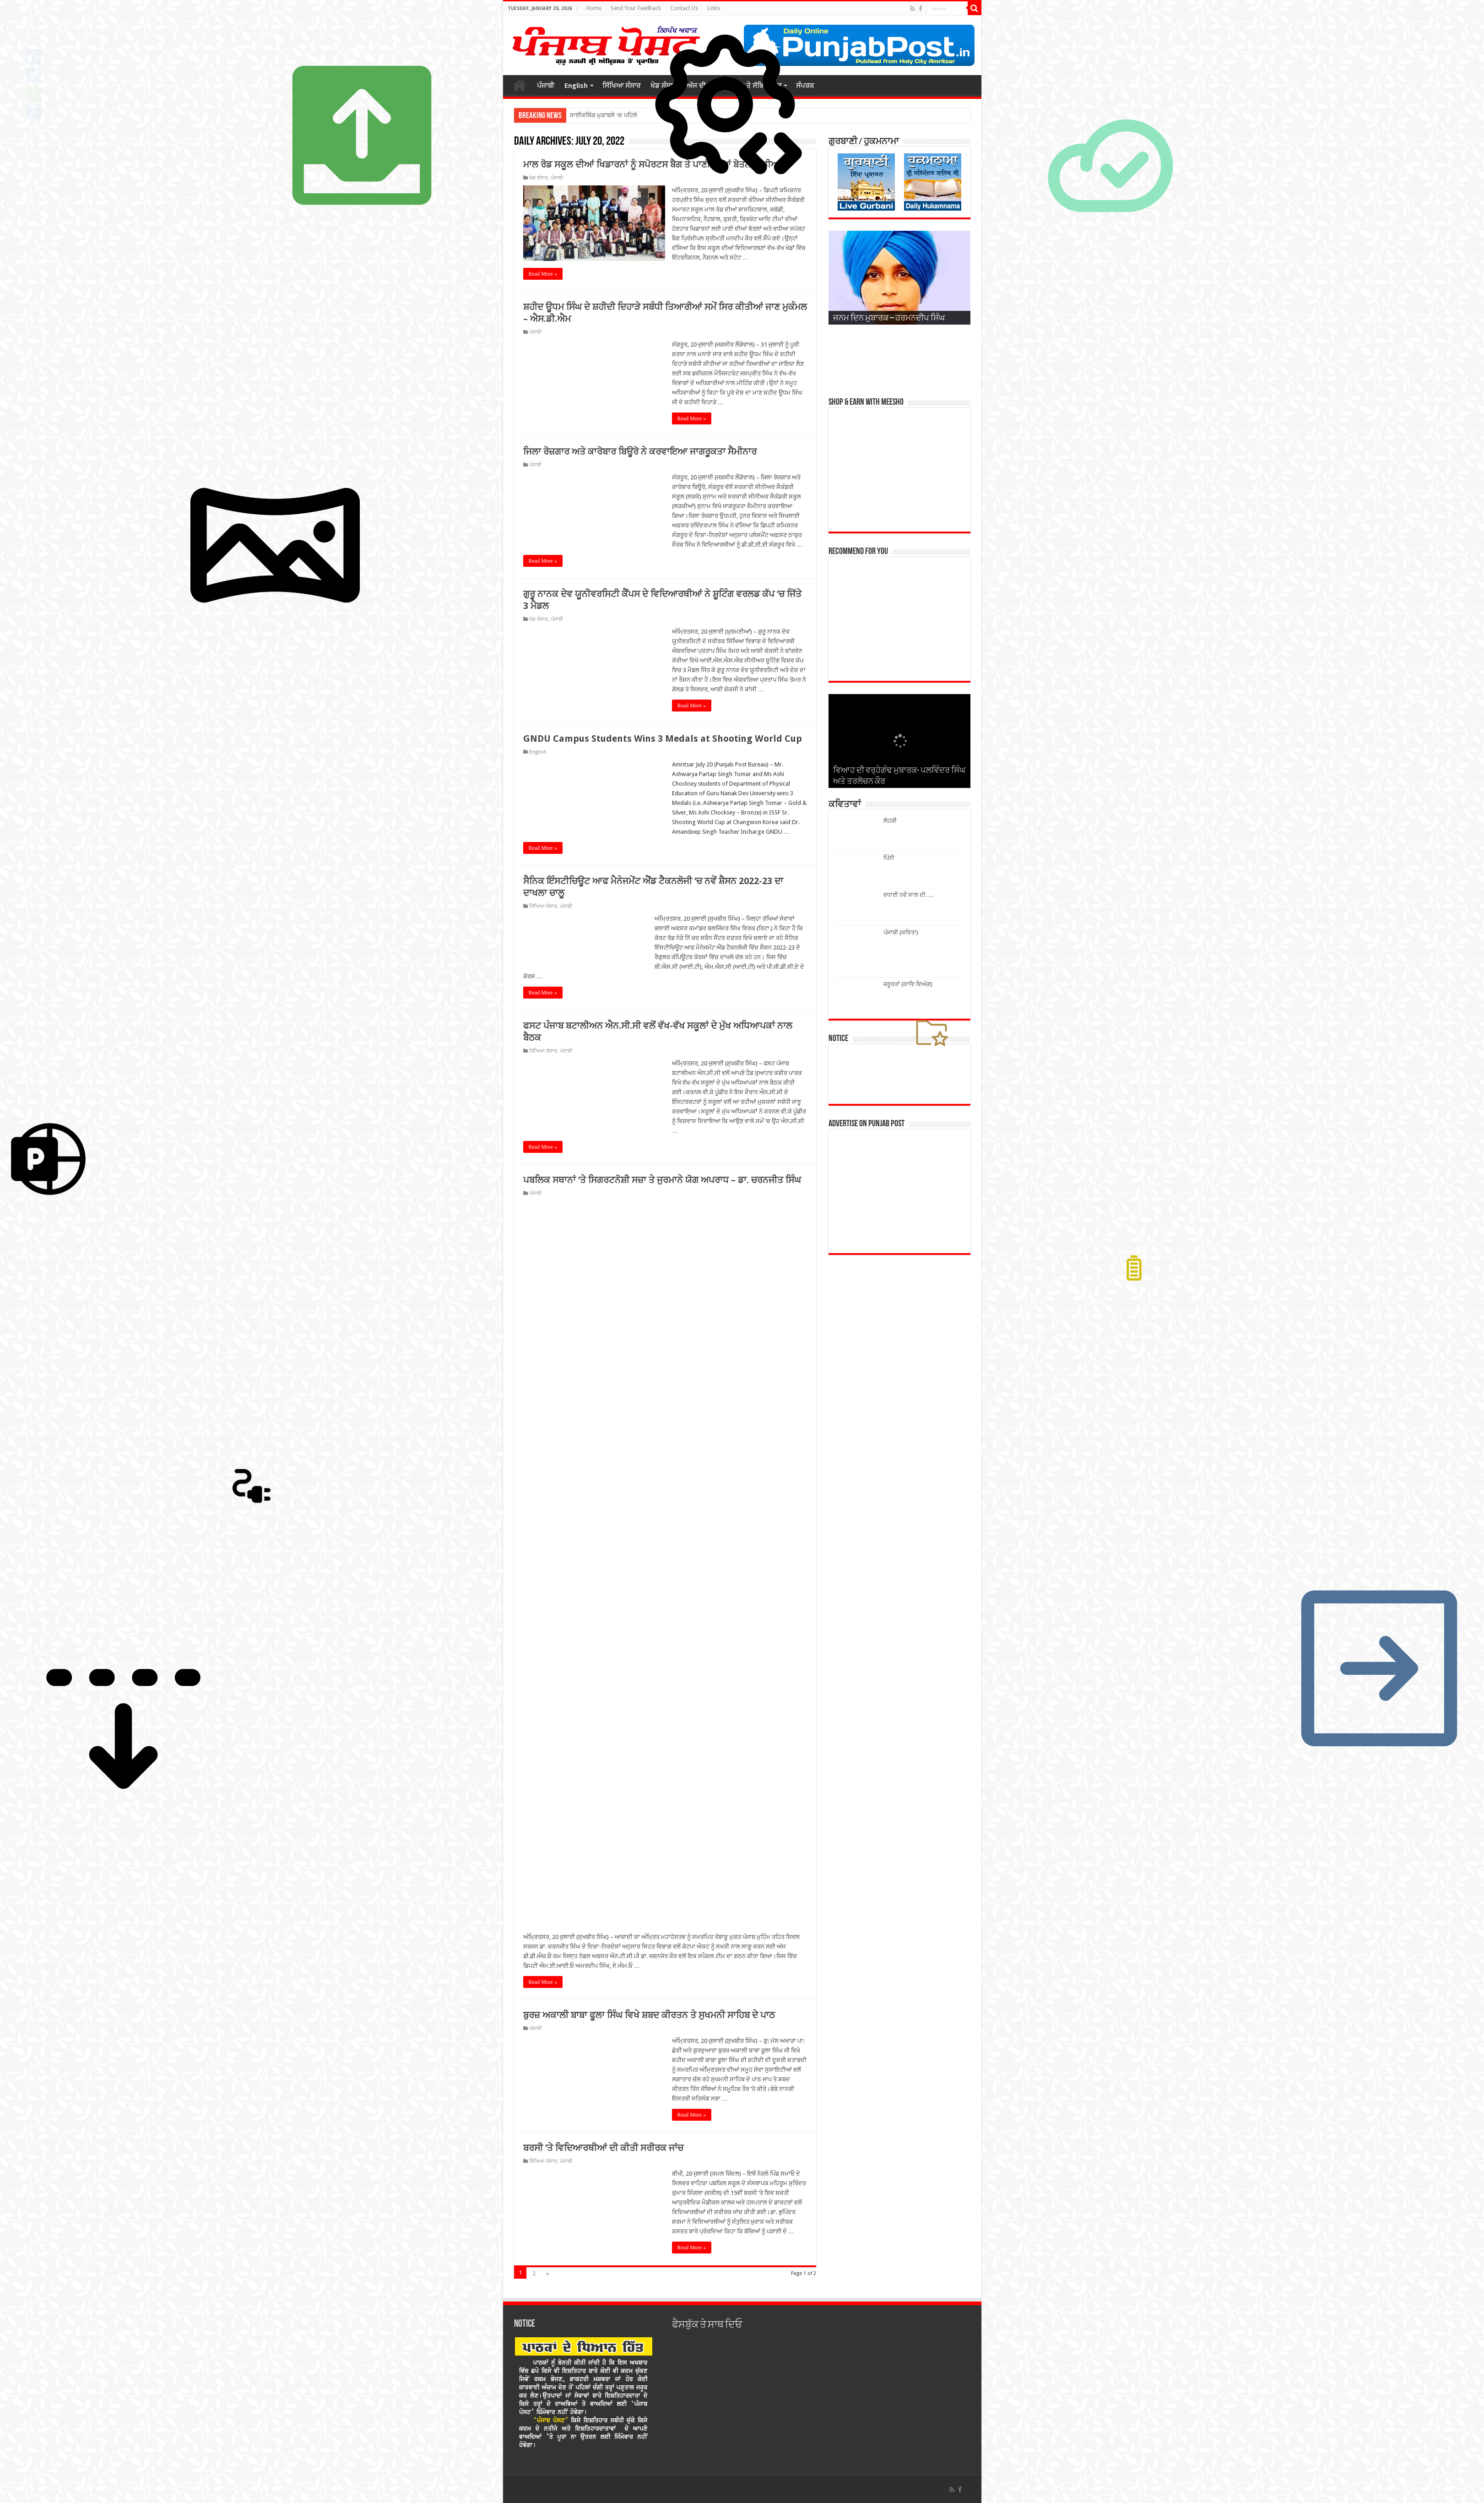 The width and height of the screenshot is (1484, 2503). I want to click on access developer or code settings, so click(725, 104).